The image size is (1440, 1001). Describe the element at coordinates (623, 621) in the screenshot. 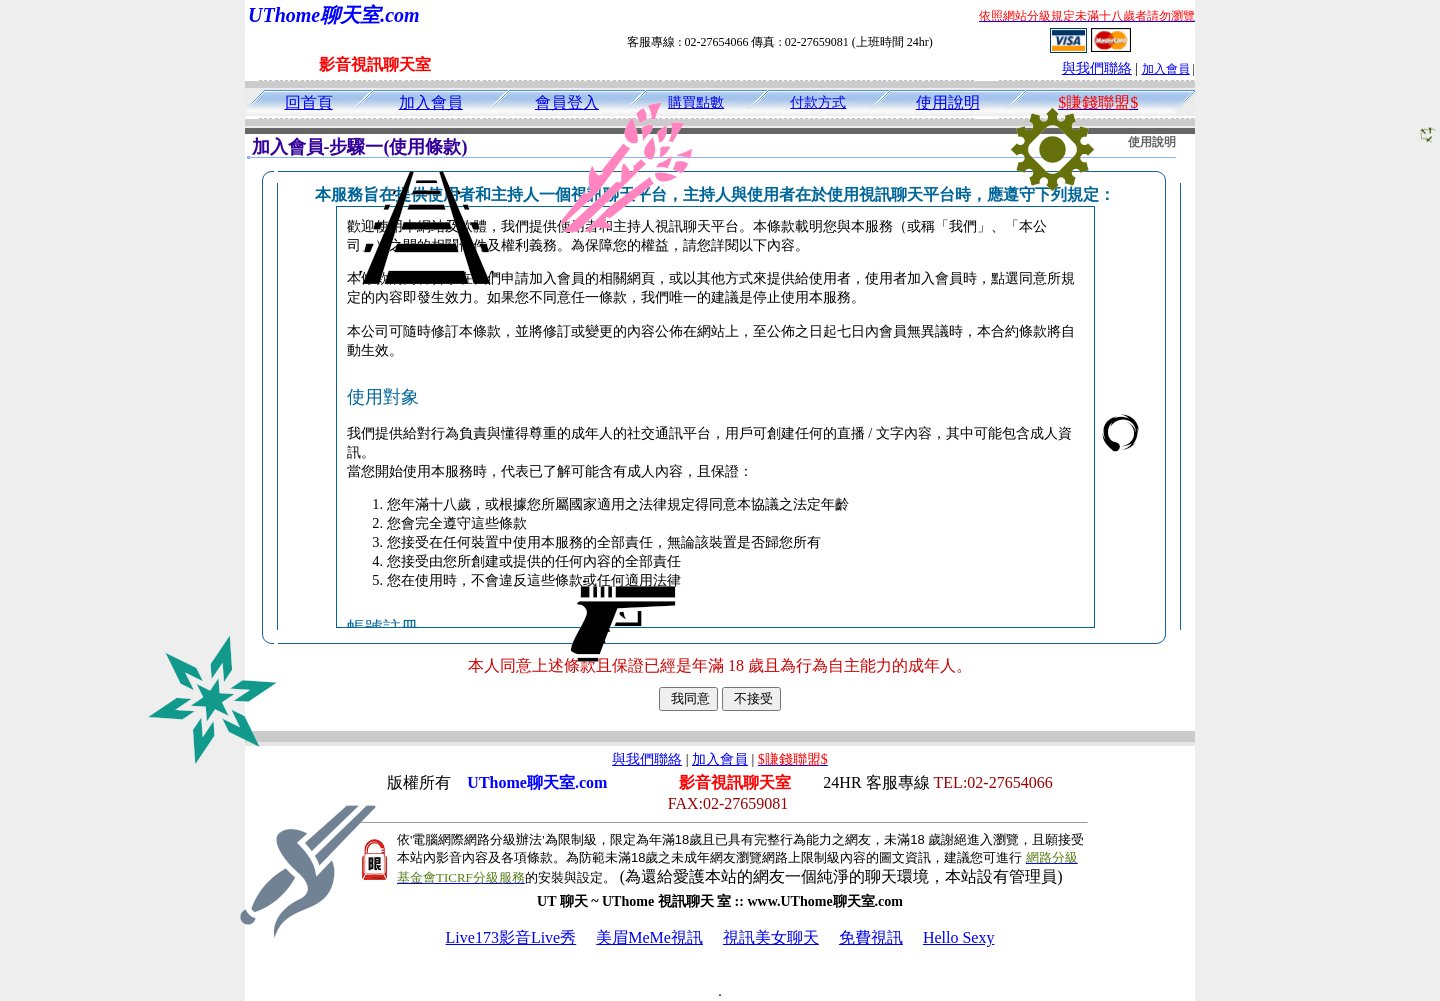

I see `access weapons inventory in game` at that location.